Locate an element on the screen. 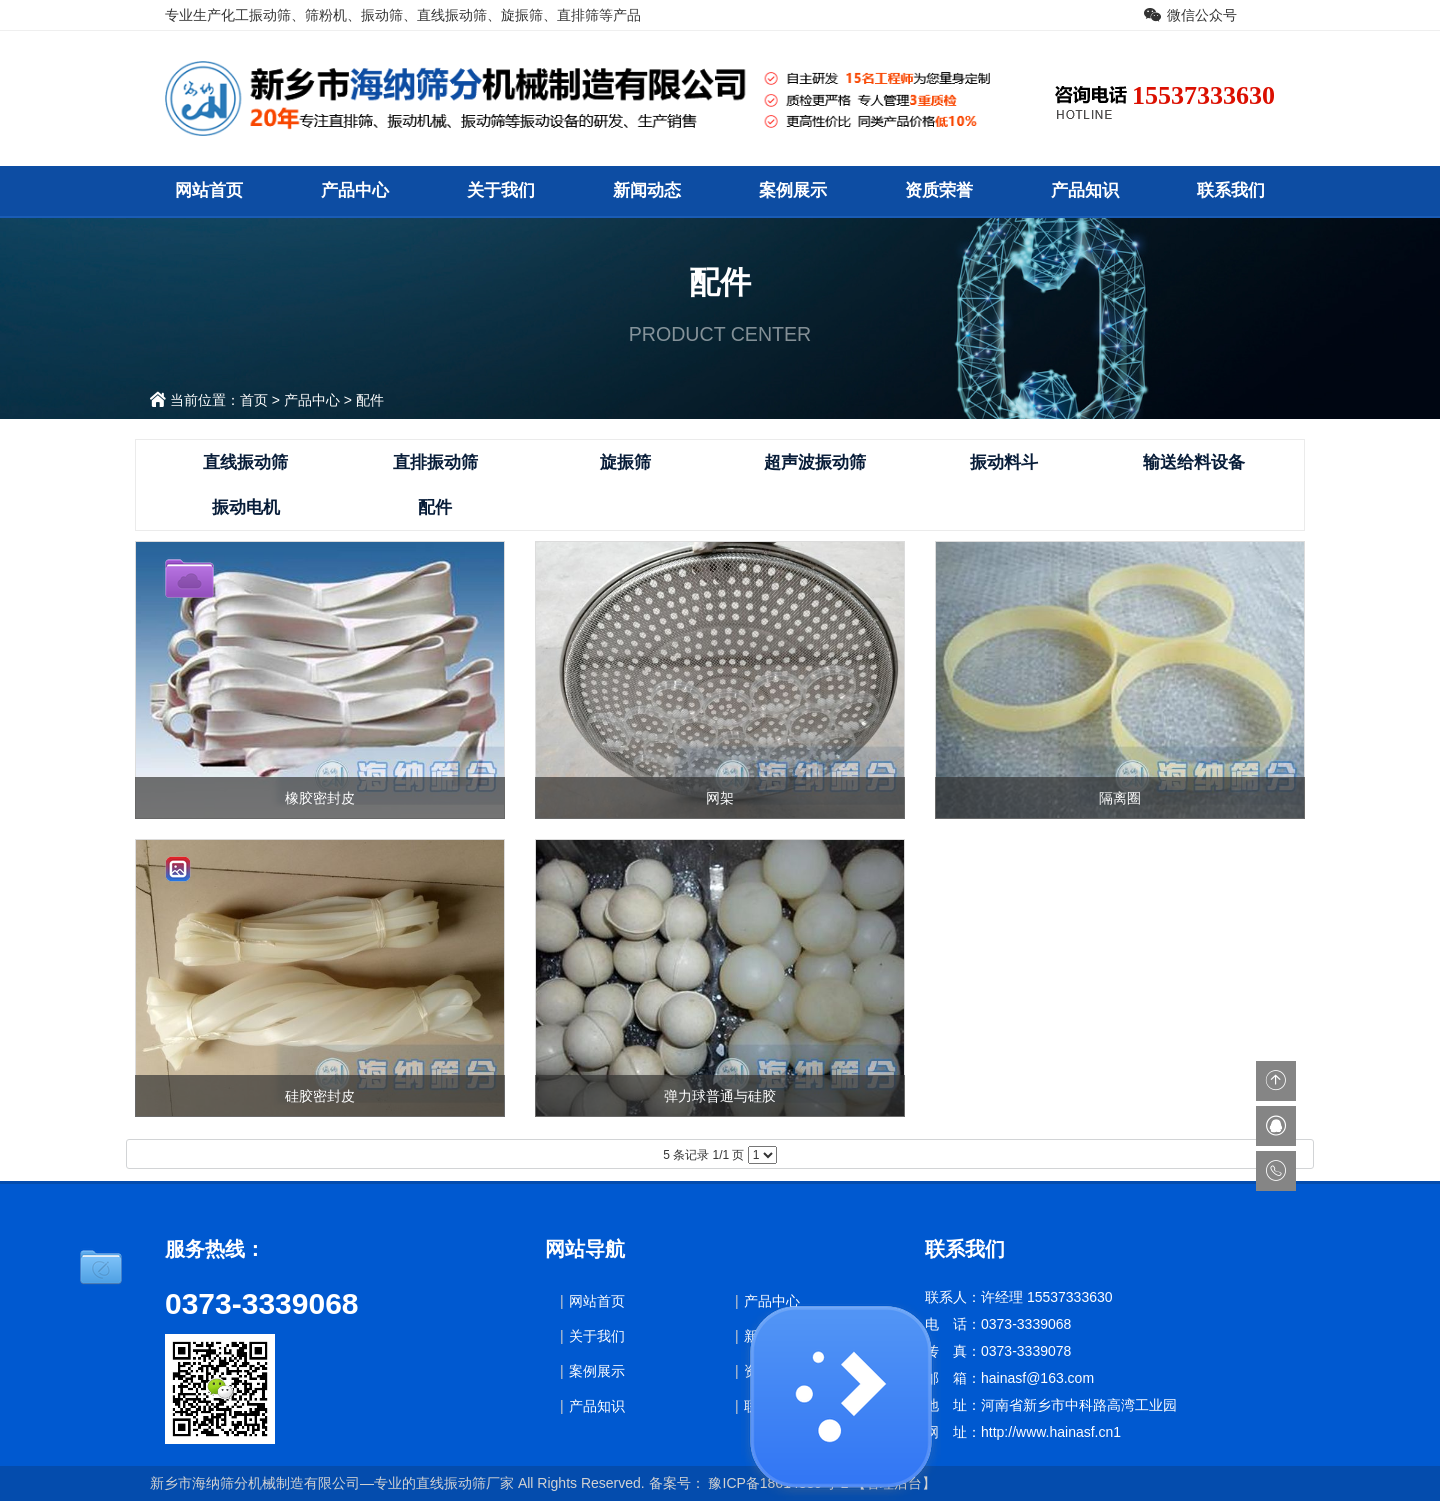 The width and height of the screenshot is (1440, 1501). access plasma desktop settings is located at coordinates (841, 1400).